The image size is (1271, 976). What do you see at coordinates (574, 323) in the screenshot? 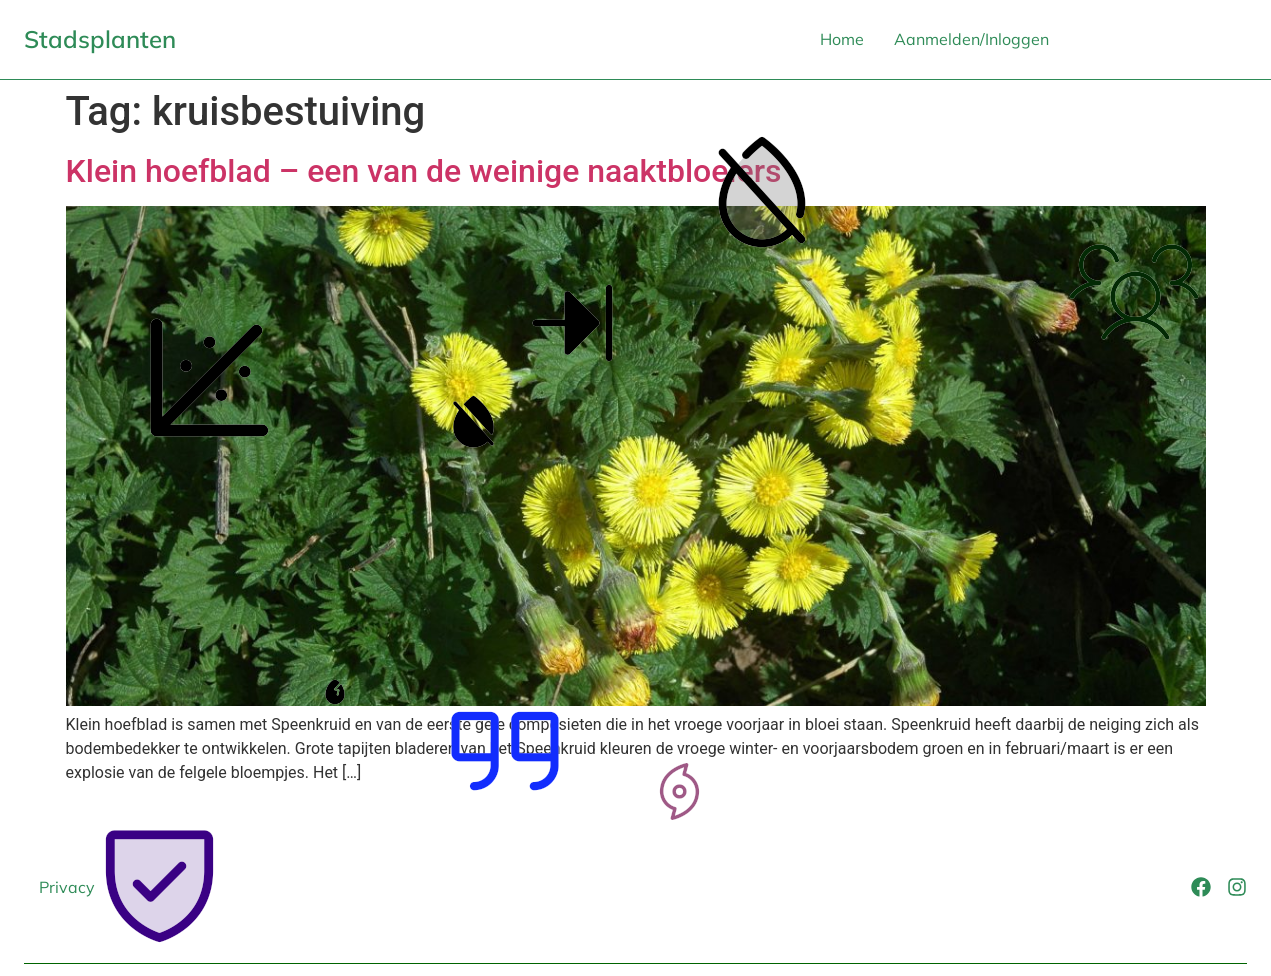
I see `go to end of content or list` at bounding box center [574, 323].